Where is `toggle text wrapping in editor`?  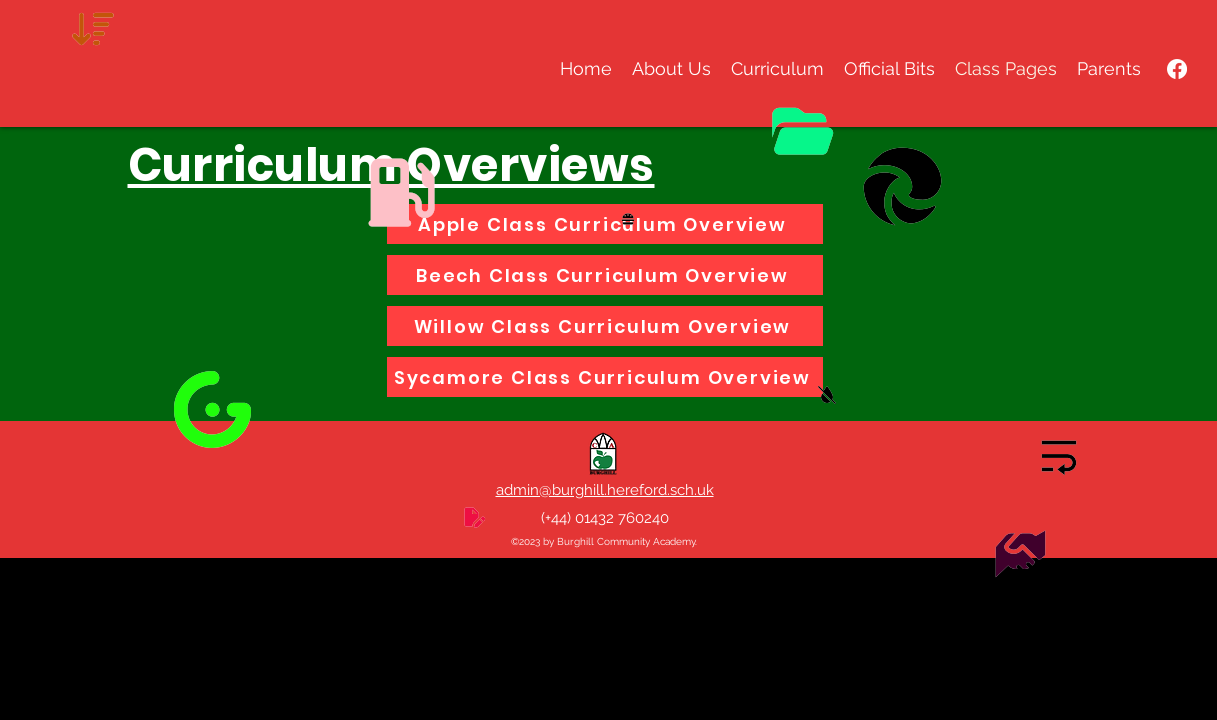 toggle text wrapping in editor is located at coordinates (1059, 456).